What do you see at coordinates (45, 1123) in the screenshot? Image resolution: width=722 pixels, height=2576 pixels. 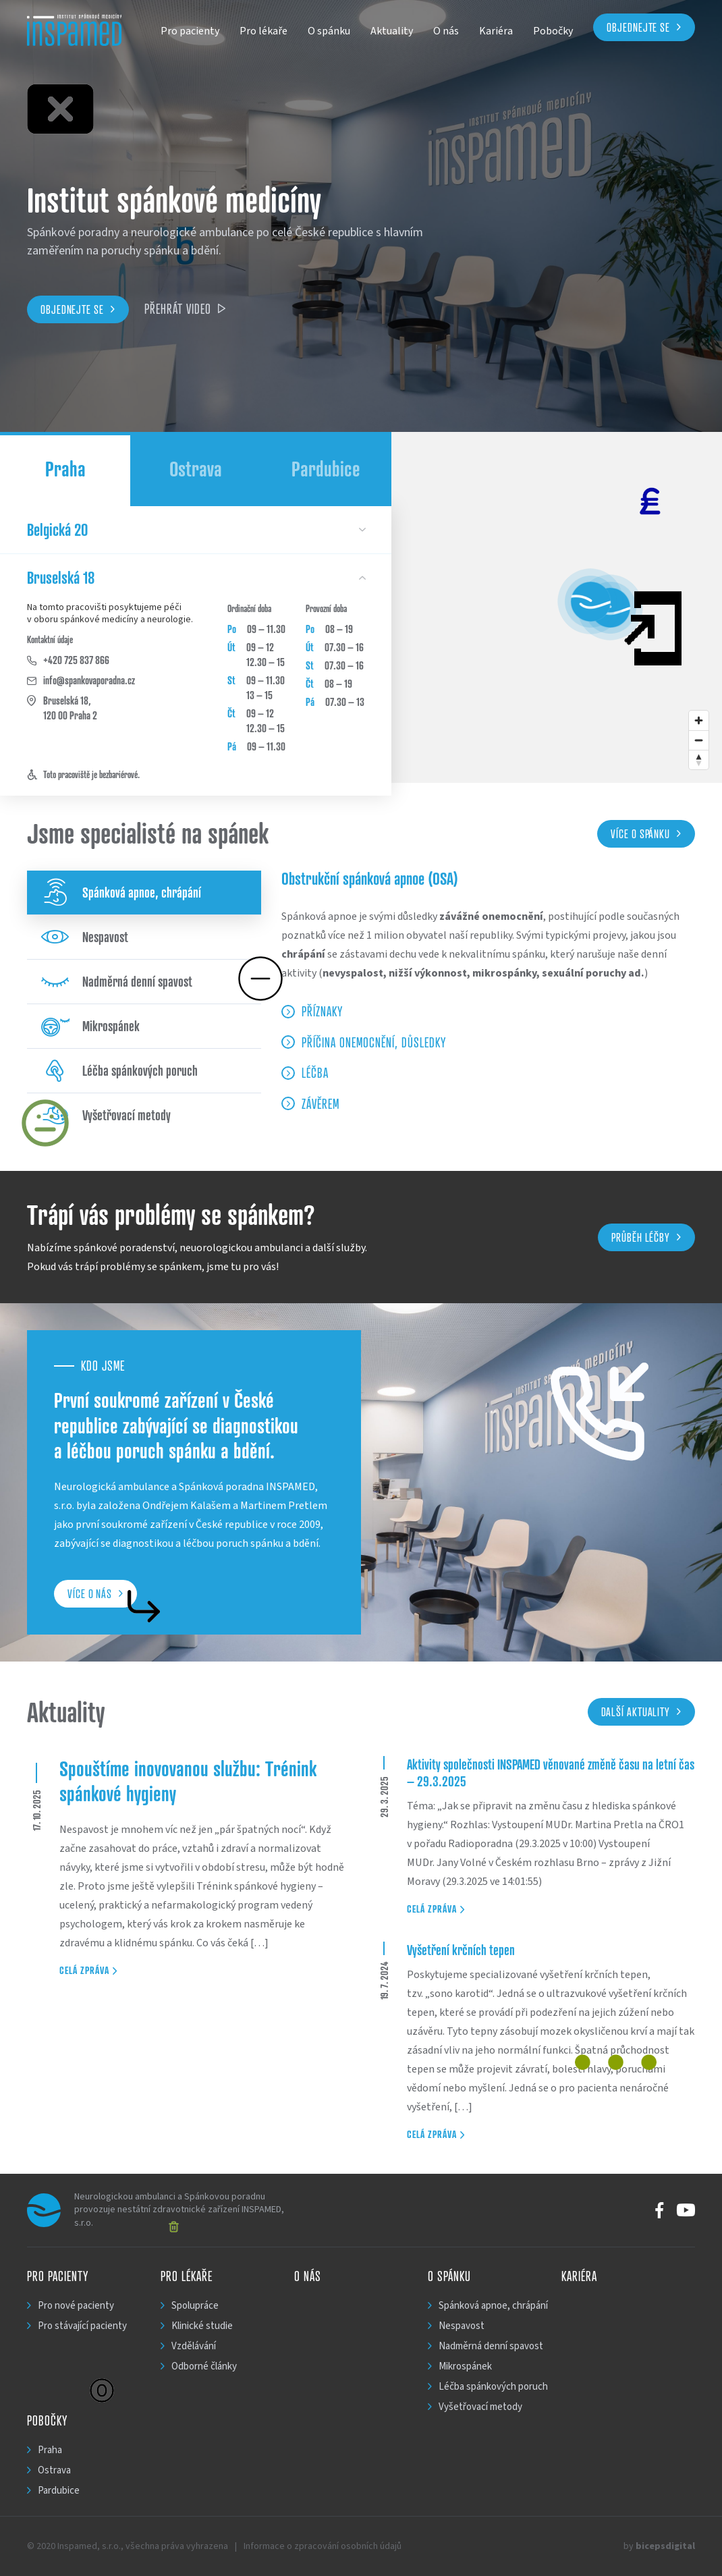 I see `rate your experience as neutral` at bounding box center [45, 1123].